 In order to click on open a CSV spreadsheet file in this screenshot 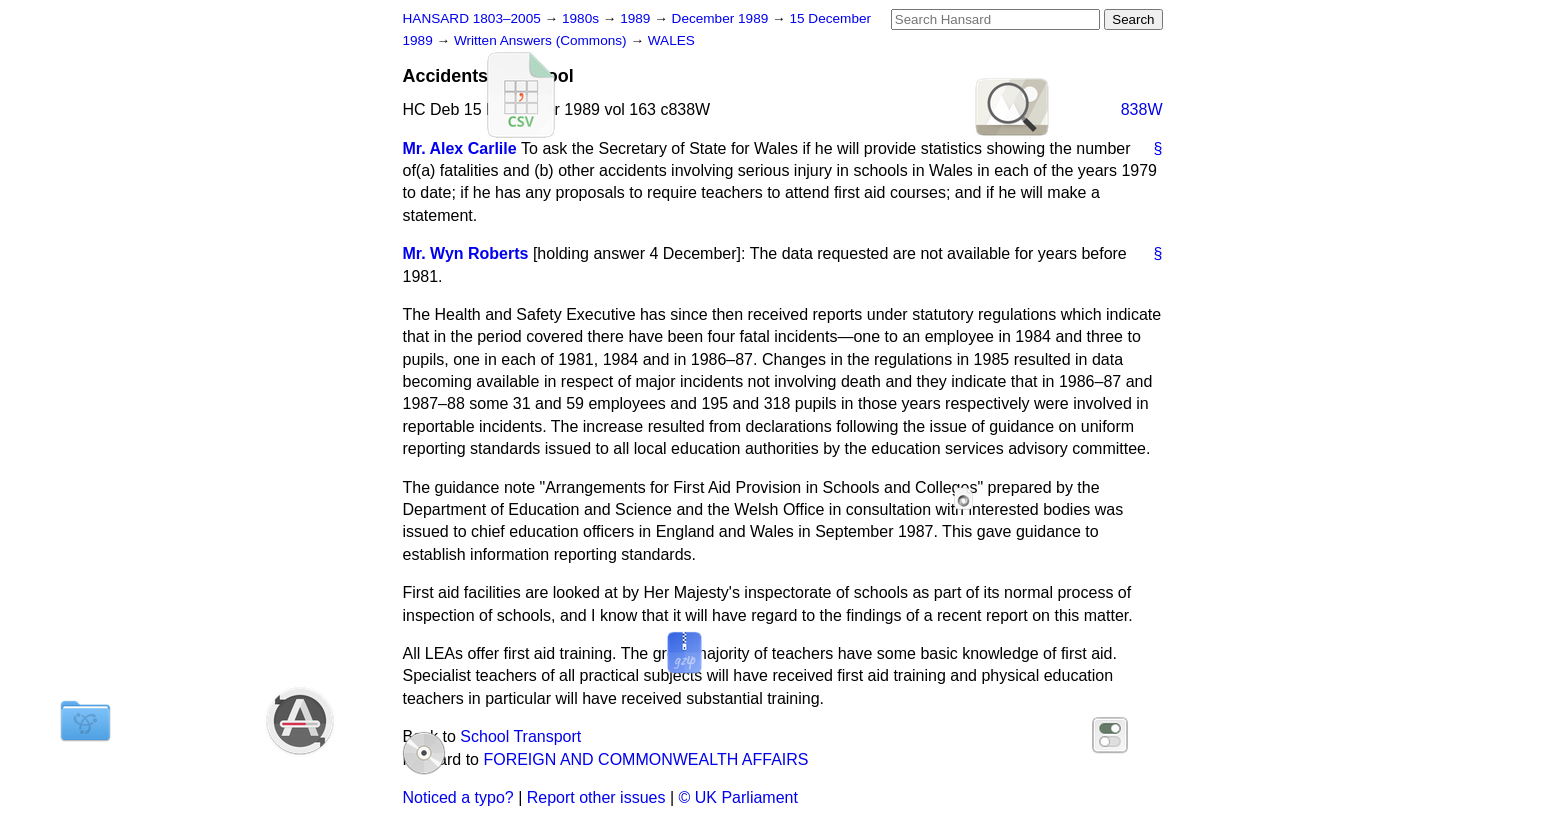, I will do `click(521, 95)`.